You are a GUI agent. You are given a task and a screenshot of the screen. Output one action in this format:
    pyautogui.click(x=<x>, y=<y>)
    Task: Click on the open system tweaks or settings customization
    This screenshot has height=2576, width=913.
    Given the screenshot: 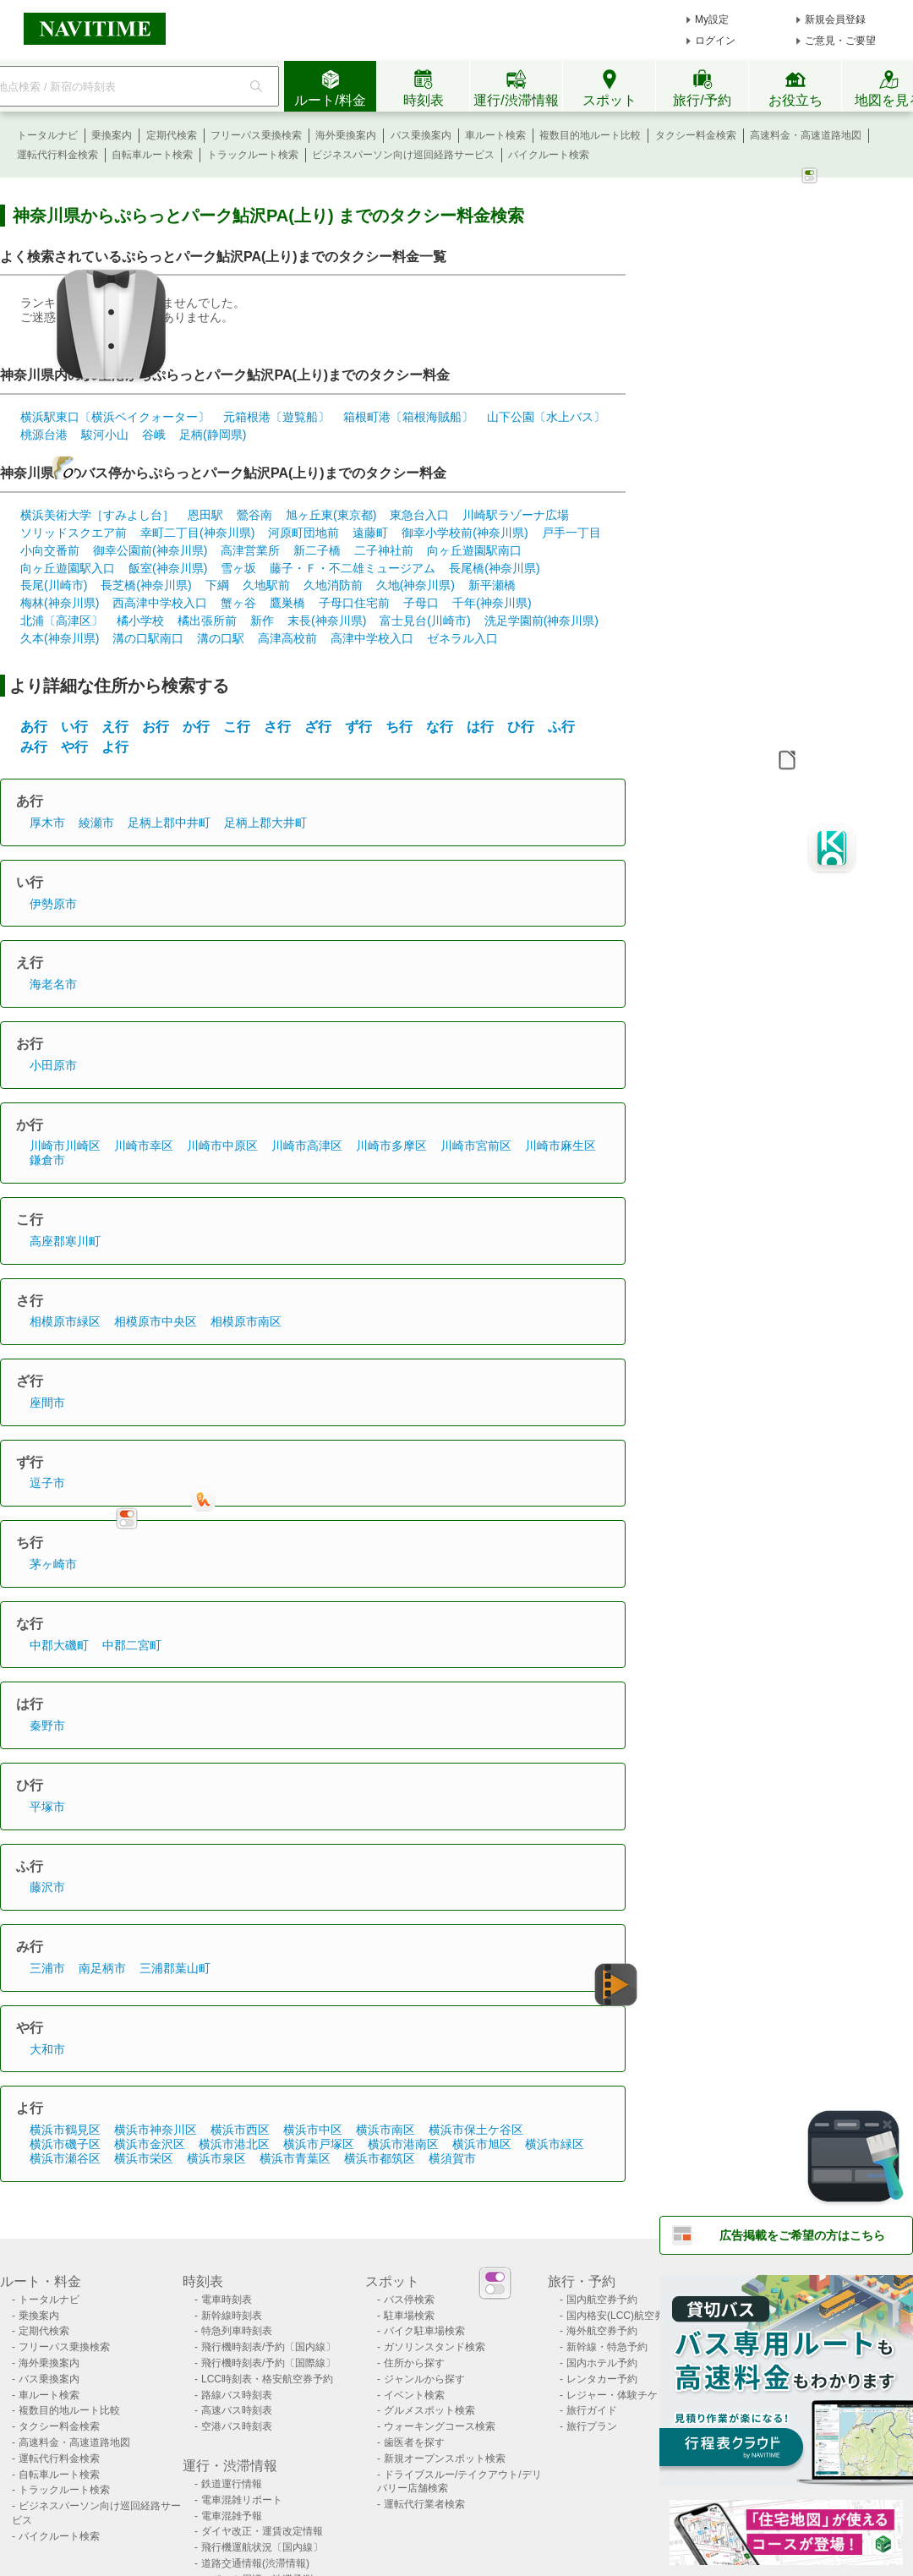 What is the action you would take?
    pyautogui.click(x=809, y=175)
    